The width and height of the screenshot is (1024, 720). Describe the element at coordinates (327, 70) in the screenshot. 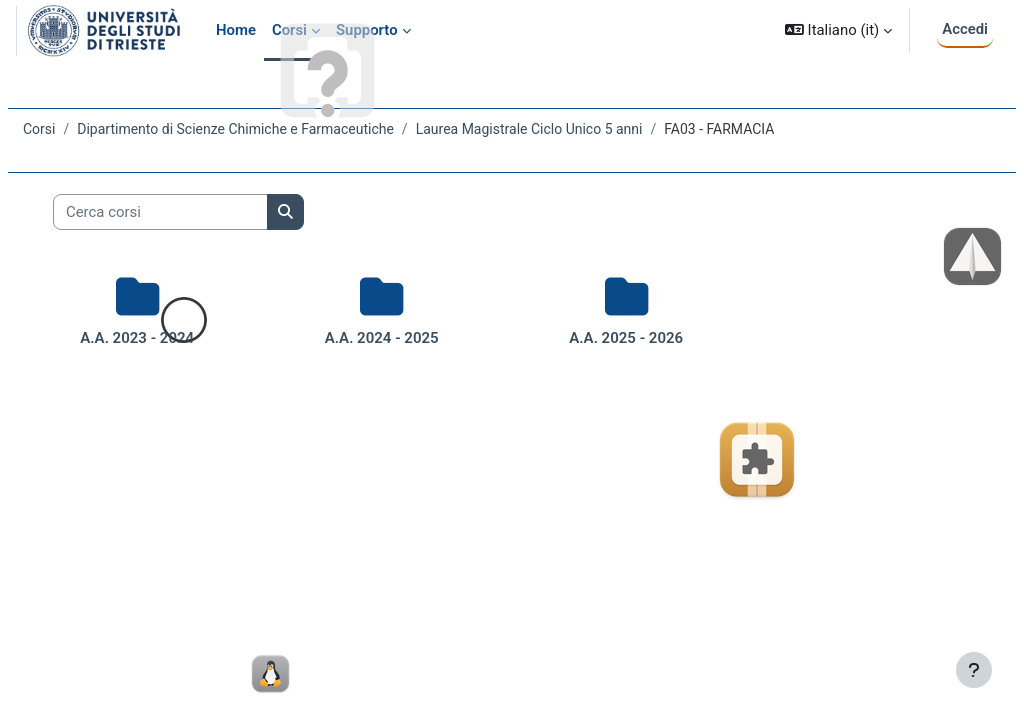

I see `indicates no network route available for wired connection` at that location.